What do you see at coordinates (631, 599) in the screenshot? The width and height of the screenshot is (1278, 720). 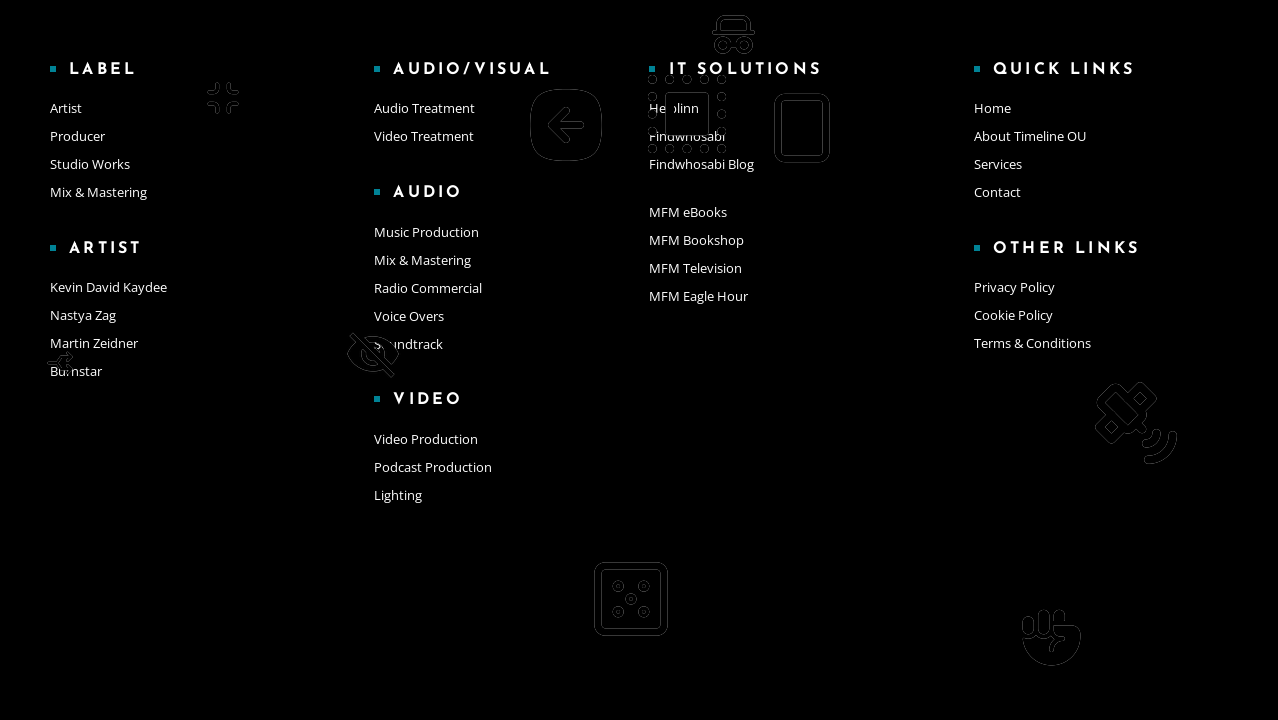 I see `randomize or shuffle content` at bounding box center [631, 599].